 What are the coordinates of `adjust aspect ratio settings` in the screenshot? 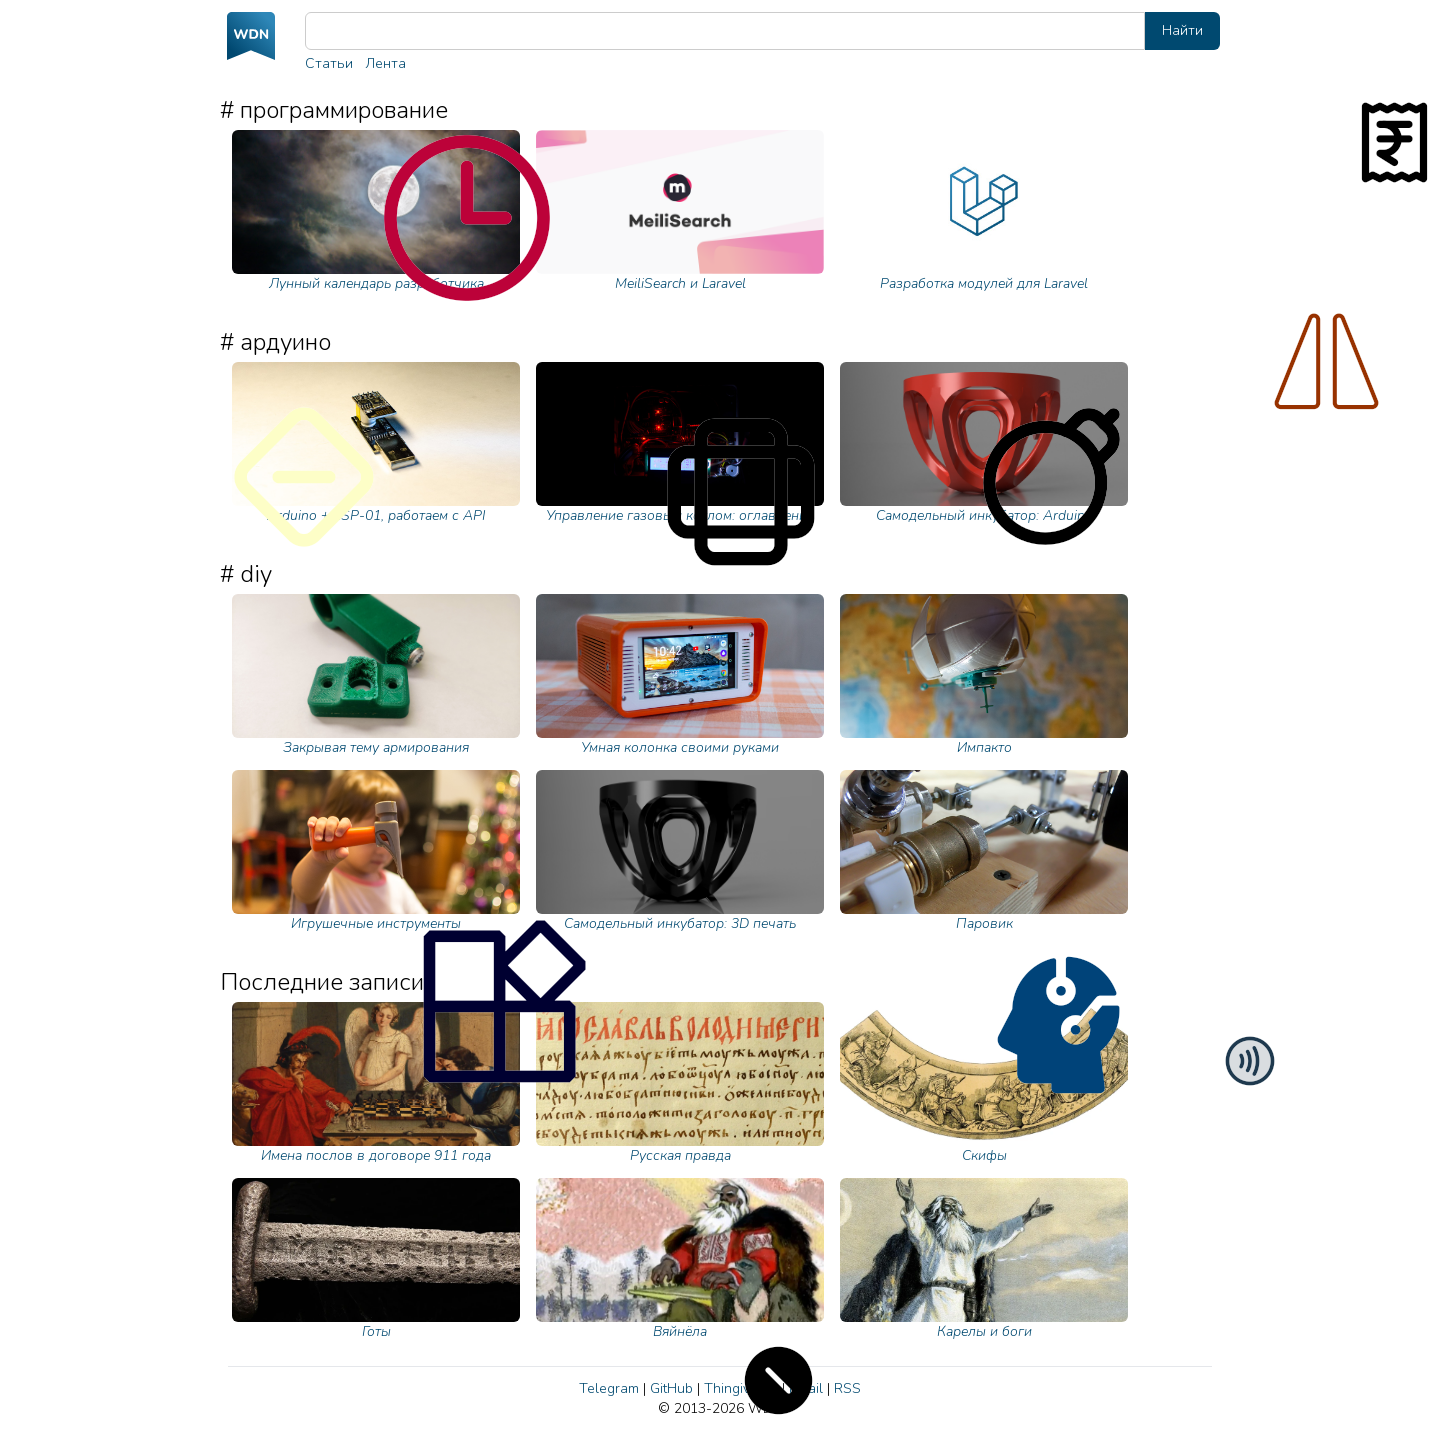 It's located at (741, 492).